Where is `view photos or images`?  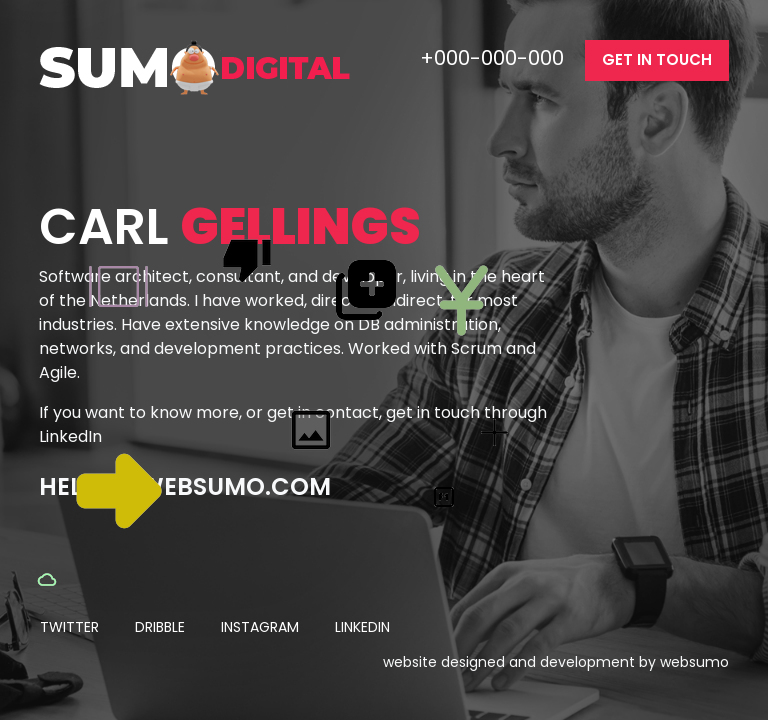 view photos or images is located at coordinates (311, 430).